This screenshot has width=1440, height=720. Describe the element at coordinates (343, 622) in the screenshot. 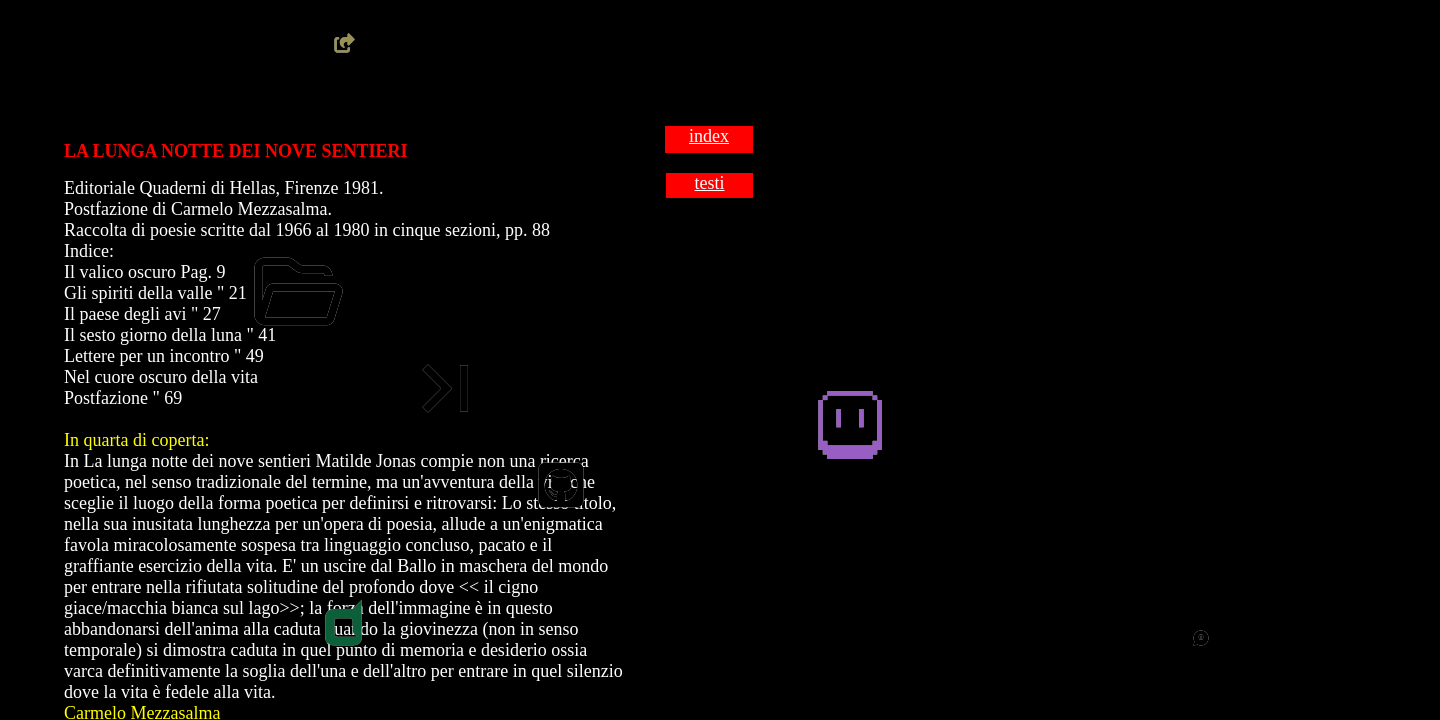

I see `dashcube brand logo` at that location.